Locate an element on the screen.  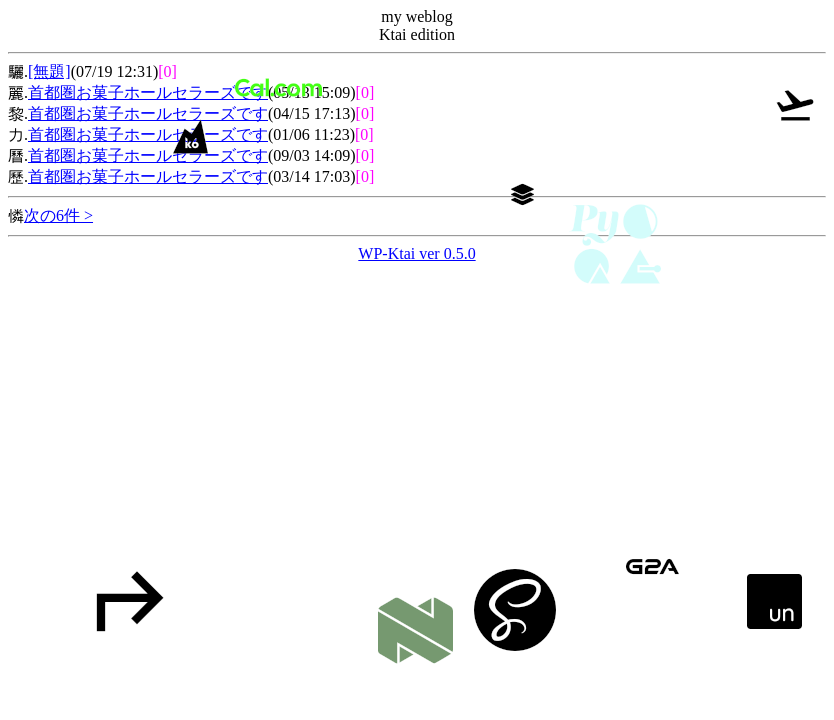
k6 load testing tool logo is located at coordinates (190, 136).